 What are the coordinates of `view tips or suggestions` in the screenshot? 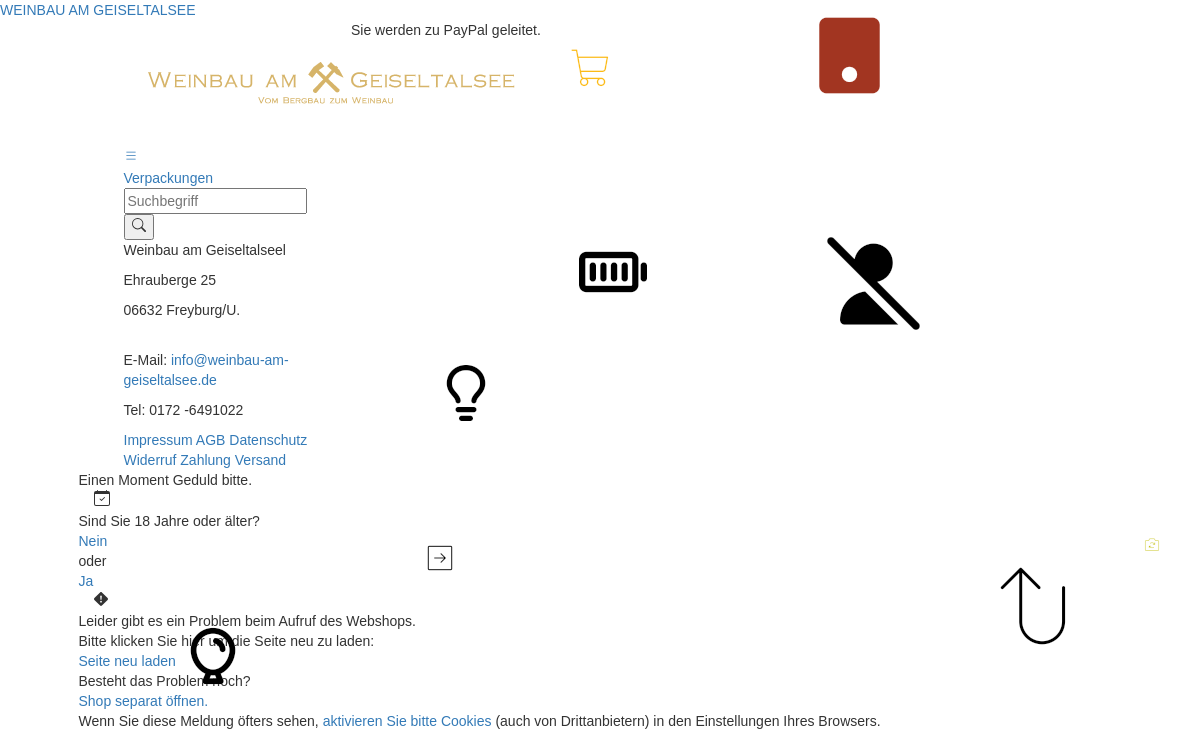 It's located at (466, 393).